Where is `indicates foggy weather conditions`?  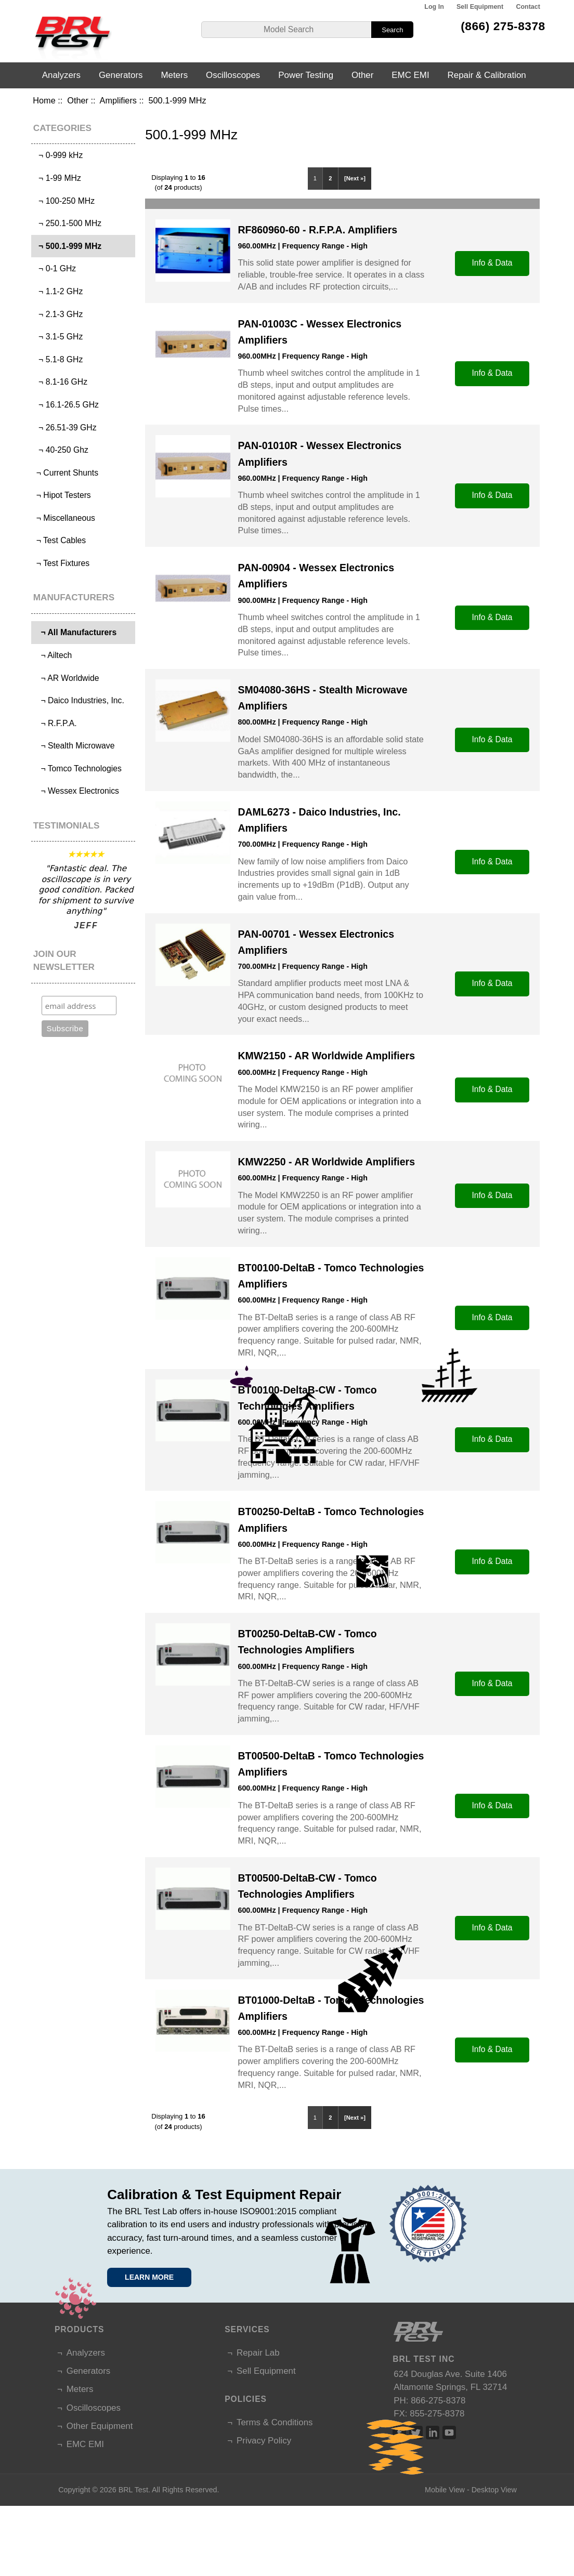 indicates foggy weather conditions is located at coordinates (395, 2447).